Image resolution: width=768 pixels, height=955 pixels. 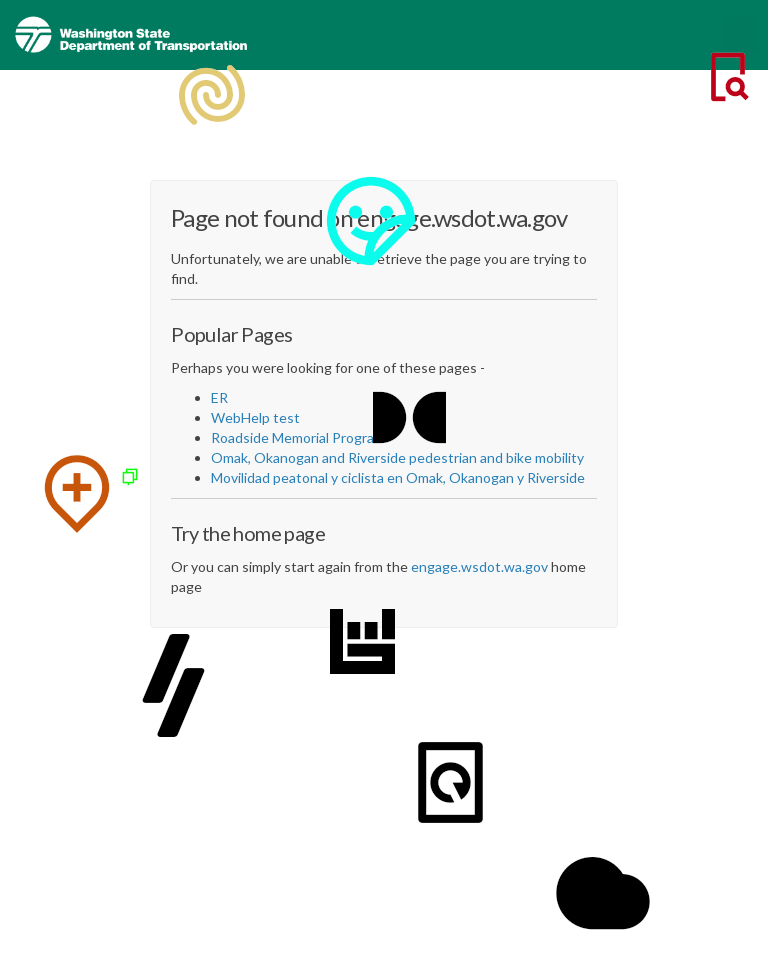 What do you see at coordinates (212, 95) in the screenshot?
I see `lucide icon library logo` at bounding box center [212, 95].